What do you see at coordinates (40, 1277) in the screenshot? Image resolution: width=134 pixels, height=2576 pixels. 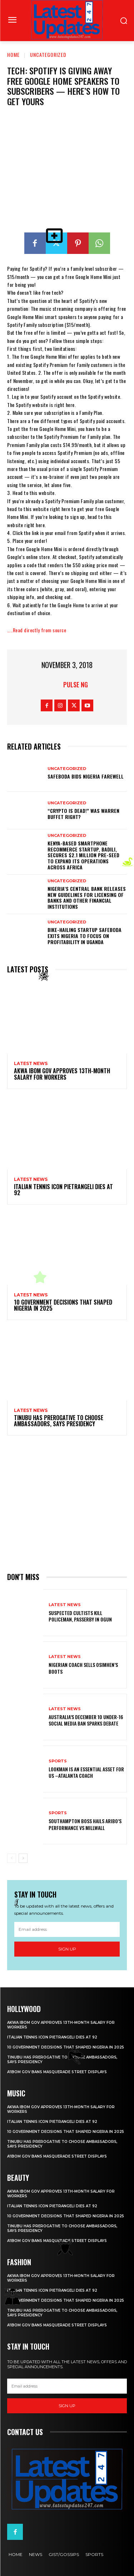 I see `add item to favorites` at bounding box center [40, 1277].